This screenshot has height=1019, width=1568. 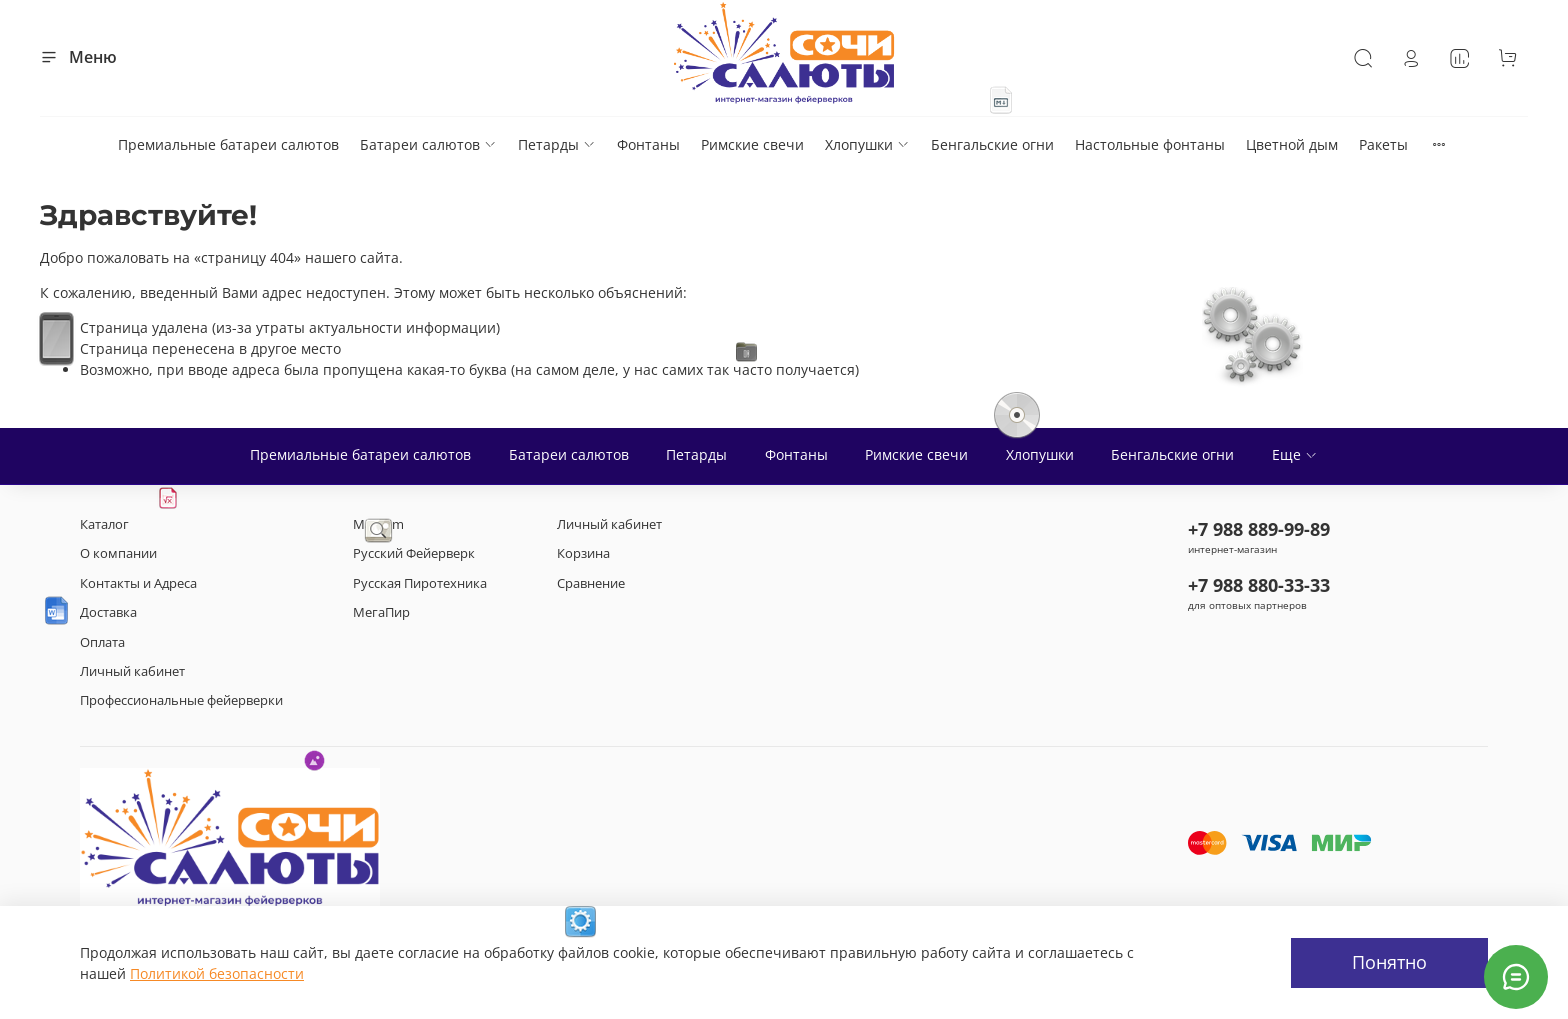 What do you see at coordinates (378, 530) in the screenshot?
I see `open the image viewer application` at bounding box center [378, 530].